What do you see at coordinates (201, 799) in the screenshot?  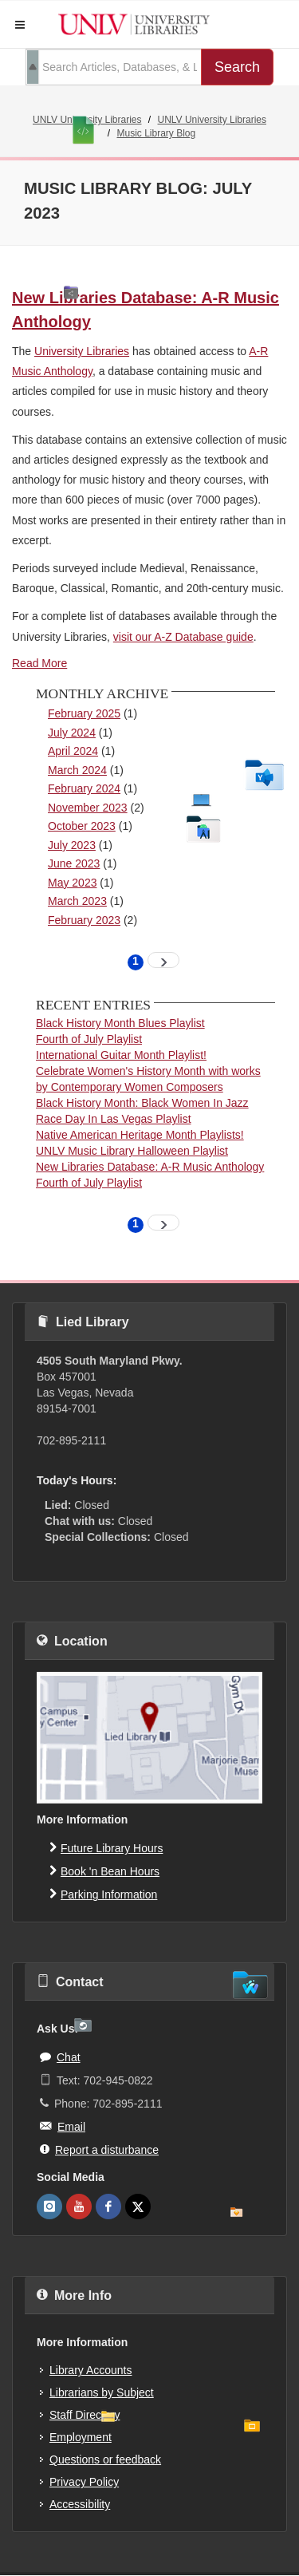 I see `macbook air 15-inch device icon` at bounding box center [201, 799].